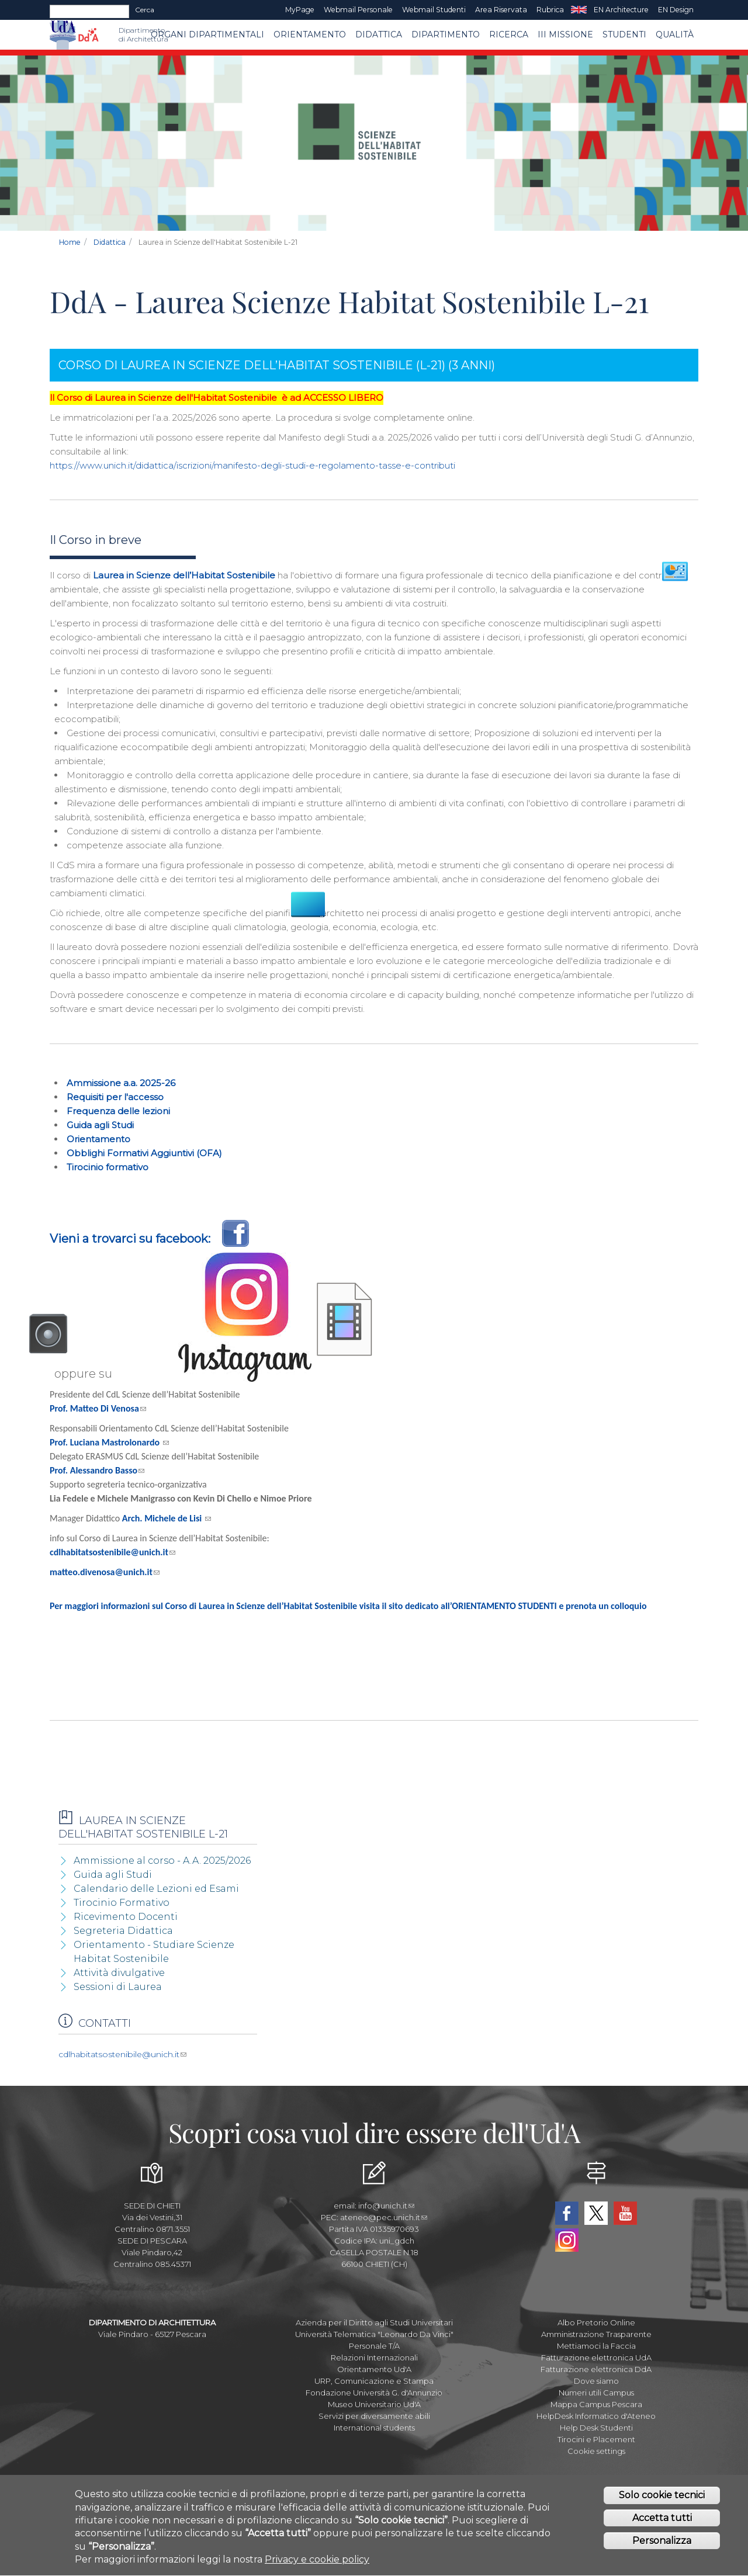 The height and width of the screenshot is (2576, 748). What do you see at coordinates (308, 904) in the screenshot?
I see `view desktop or return to home screen` at bounding box center [308, 904].